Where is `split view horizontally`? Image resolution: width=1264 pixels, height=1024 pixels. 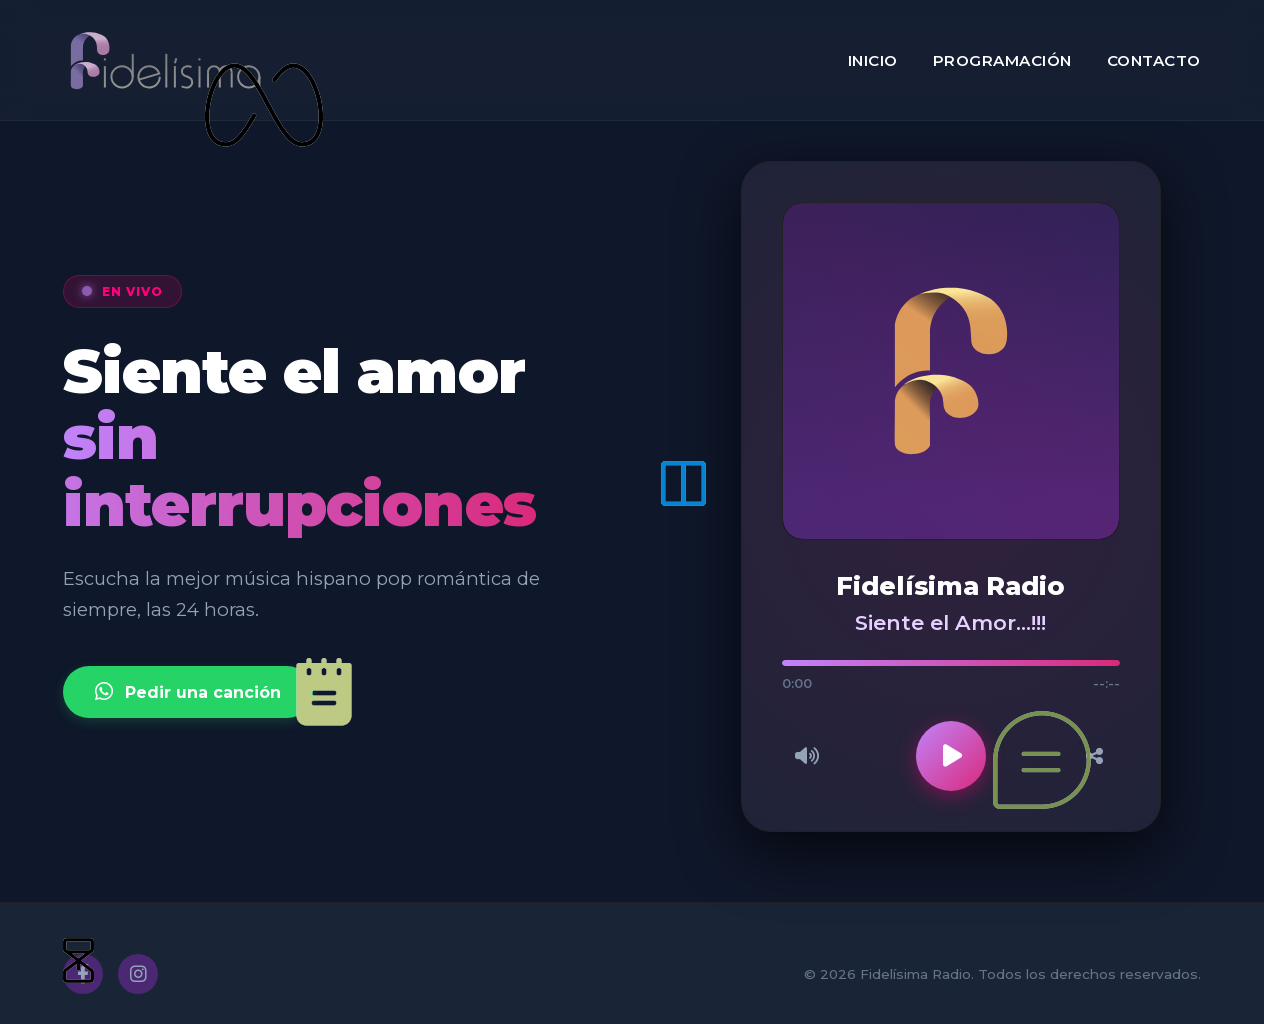 split view horizontally is located at coordinates (683, 483).